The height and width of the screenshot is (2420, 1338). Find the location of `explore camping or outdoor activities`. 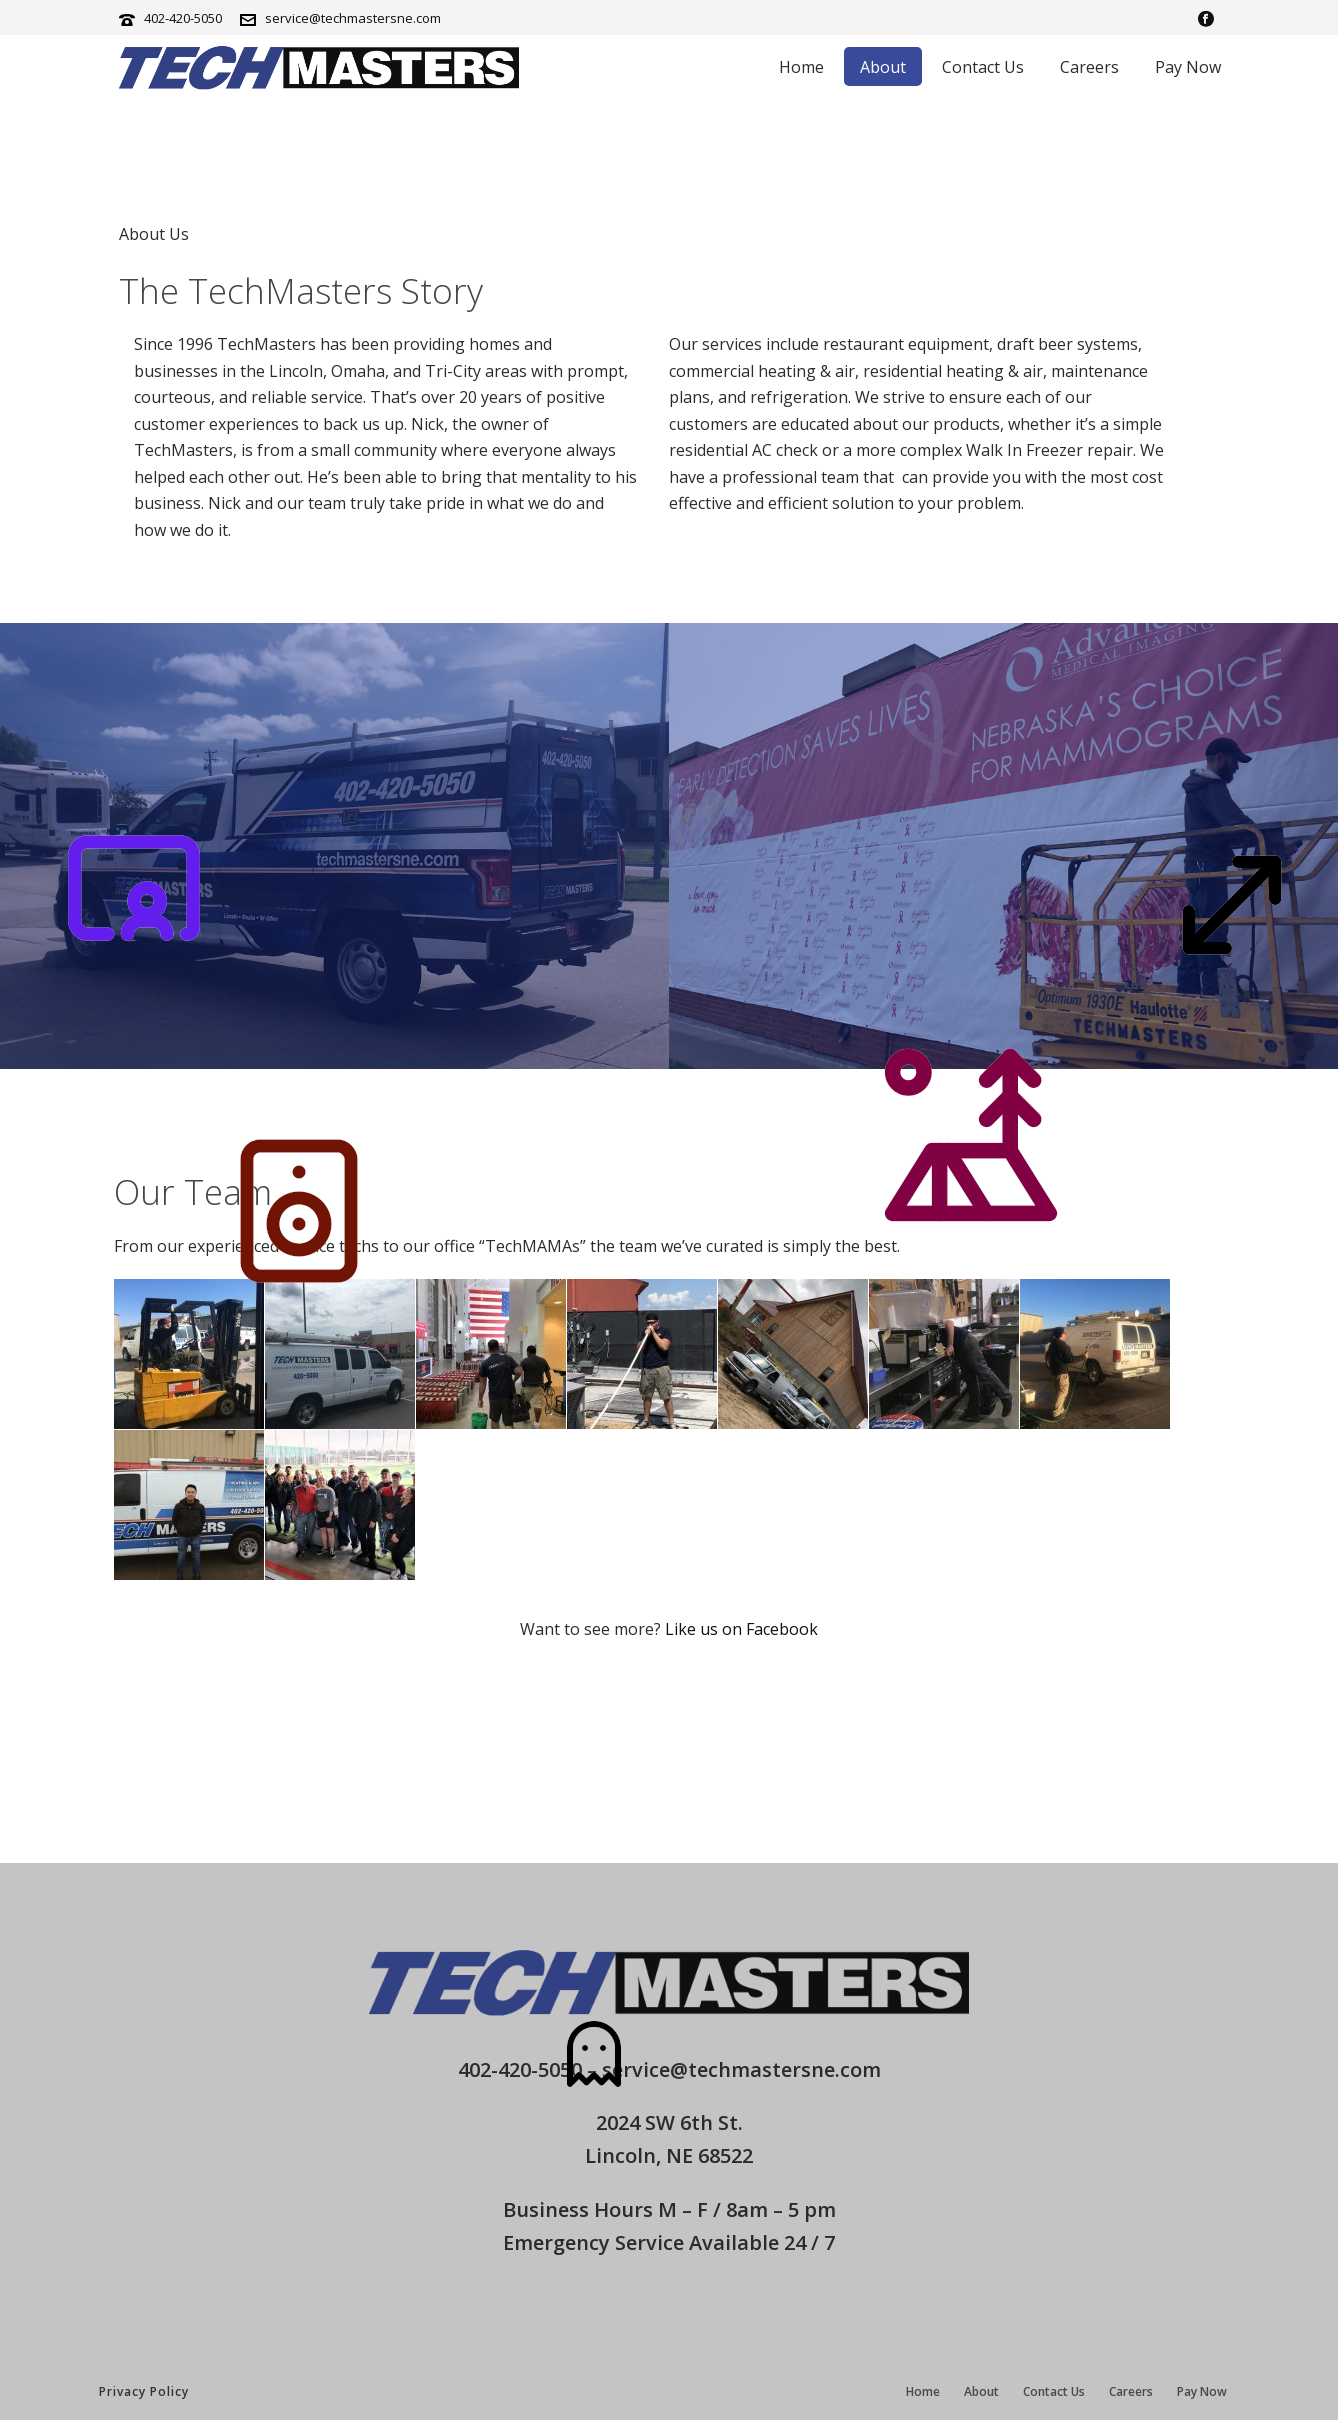

explore camping or outdoor activities is located at coordinates (971, 1135).